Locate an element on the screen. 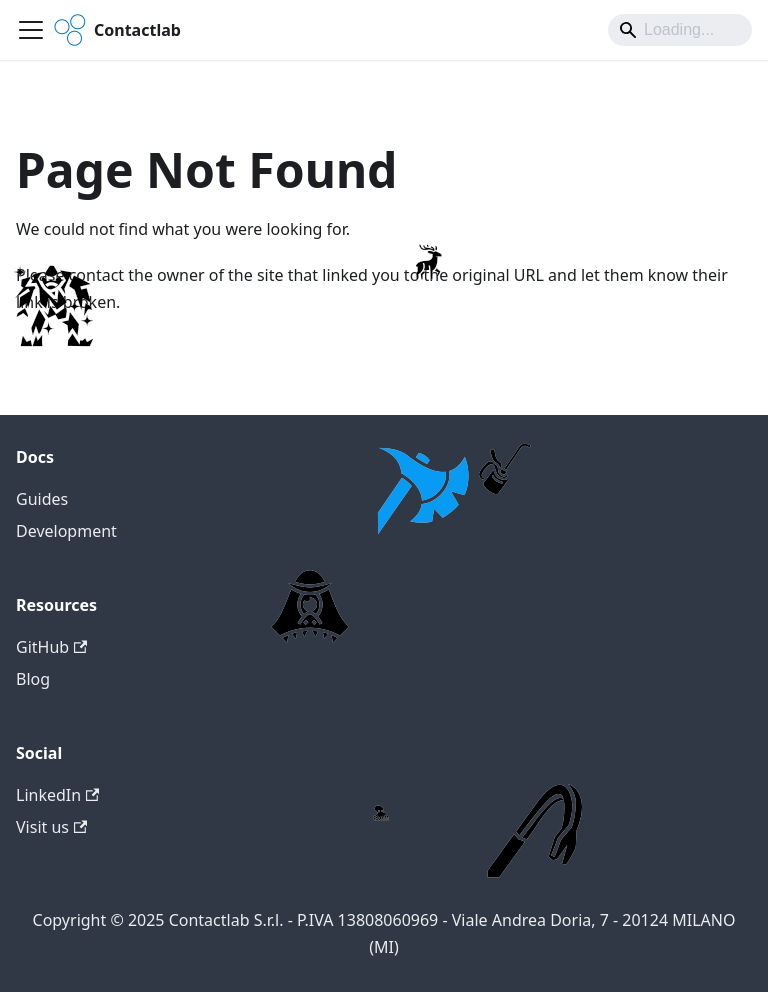  apply lubrication or maintenance to equipment is located at coordinates (505, 469).